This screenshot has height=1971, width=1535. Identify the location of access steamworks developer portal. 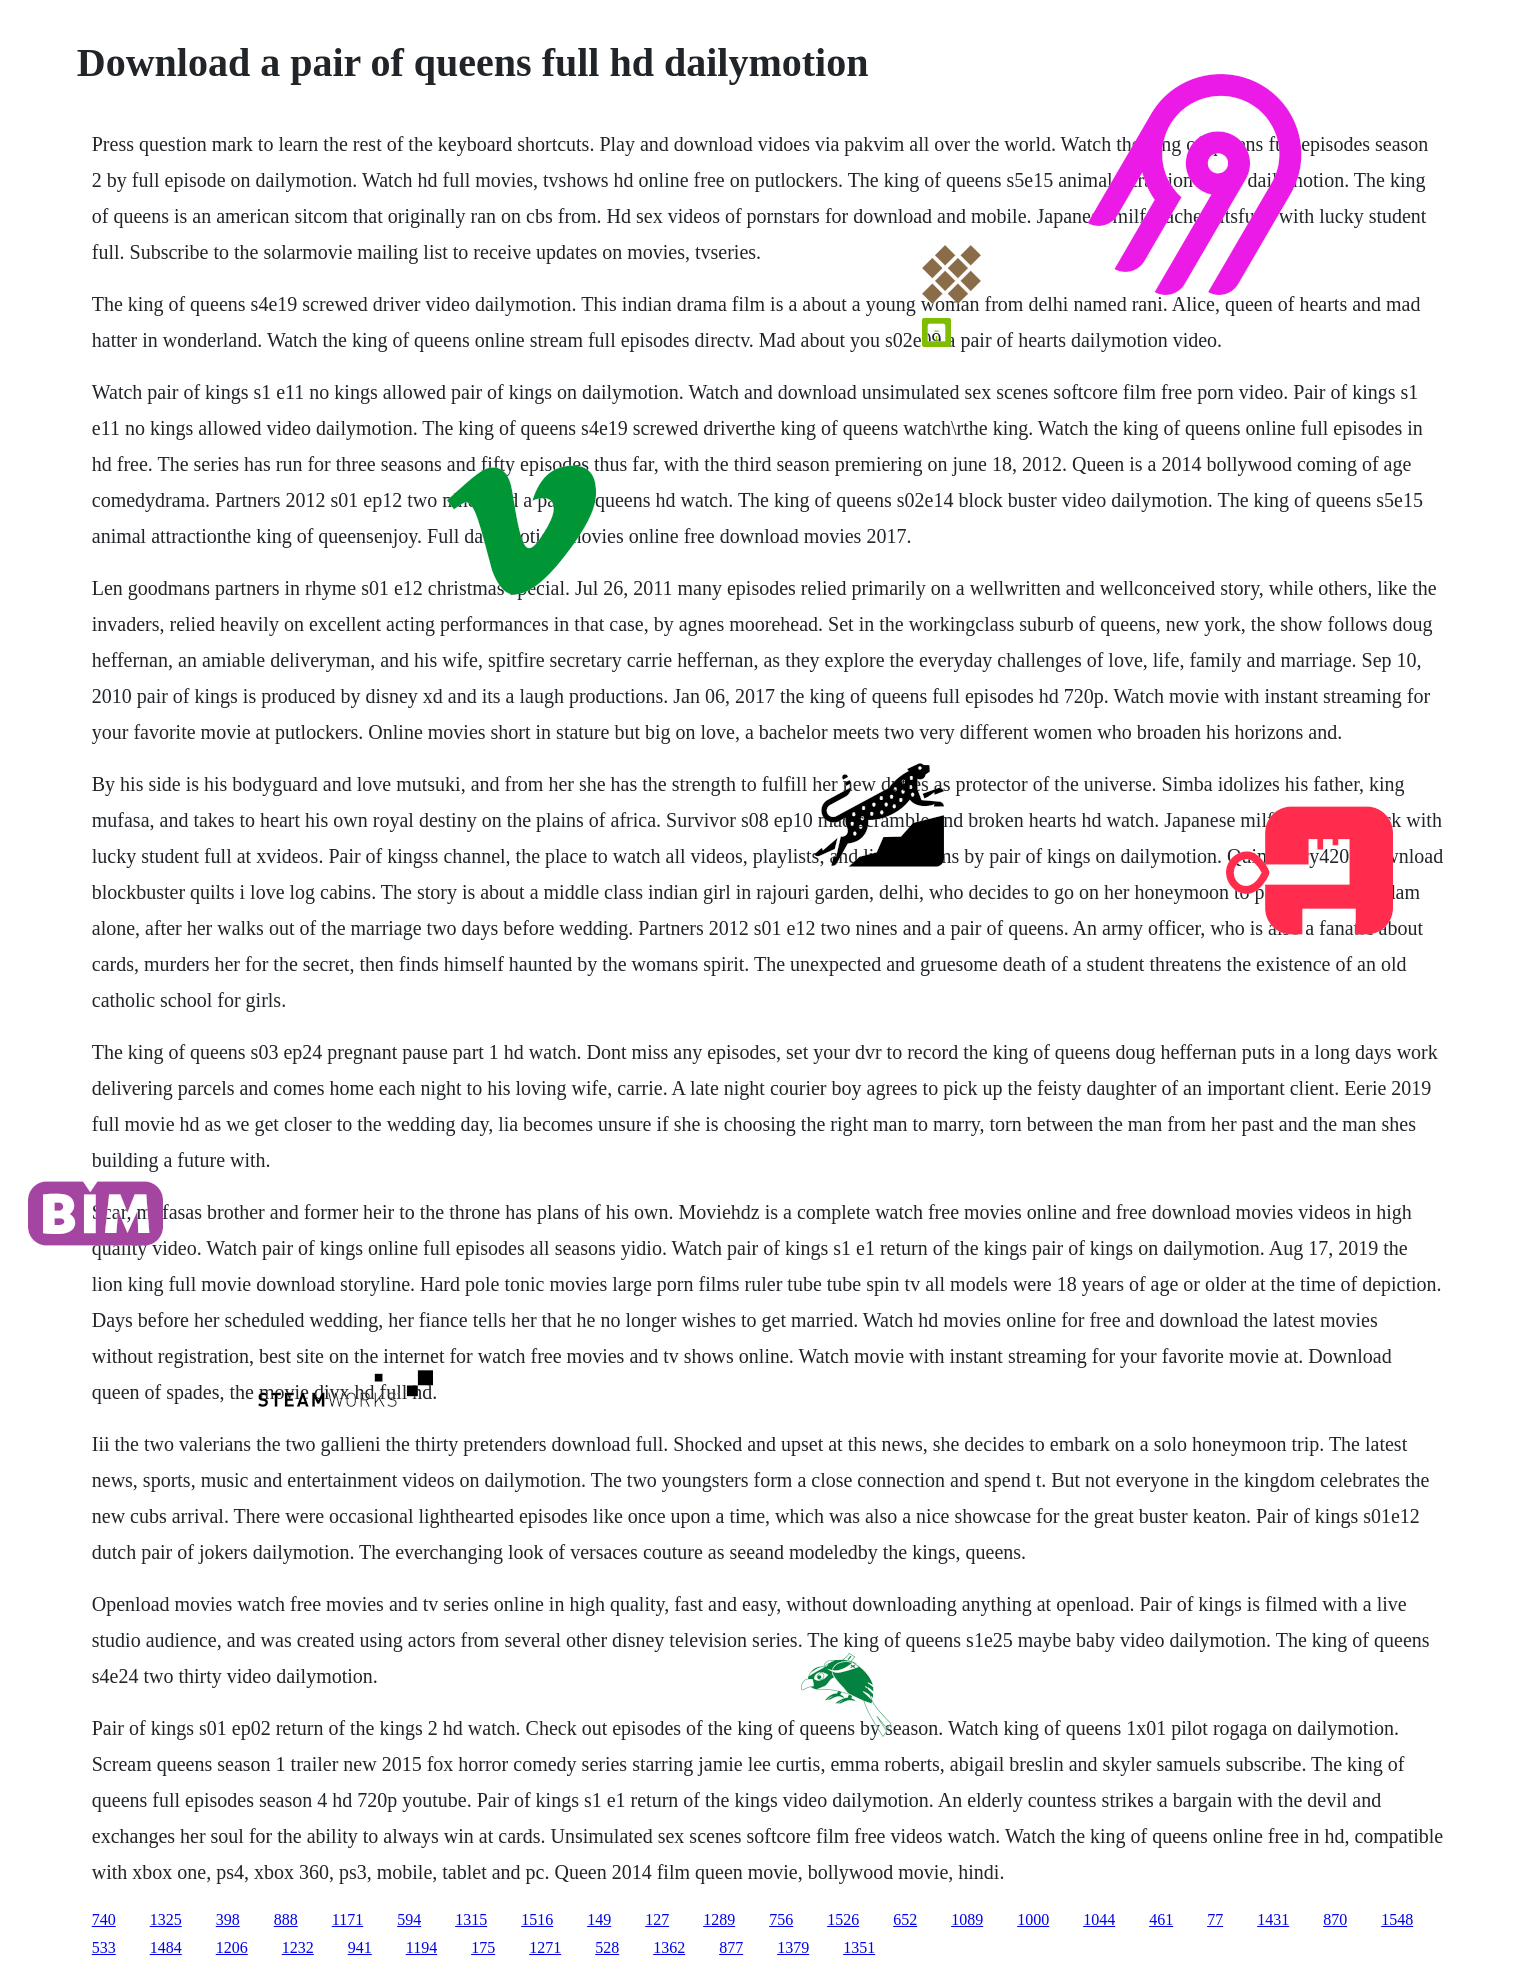
(345, 1388).